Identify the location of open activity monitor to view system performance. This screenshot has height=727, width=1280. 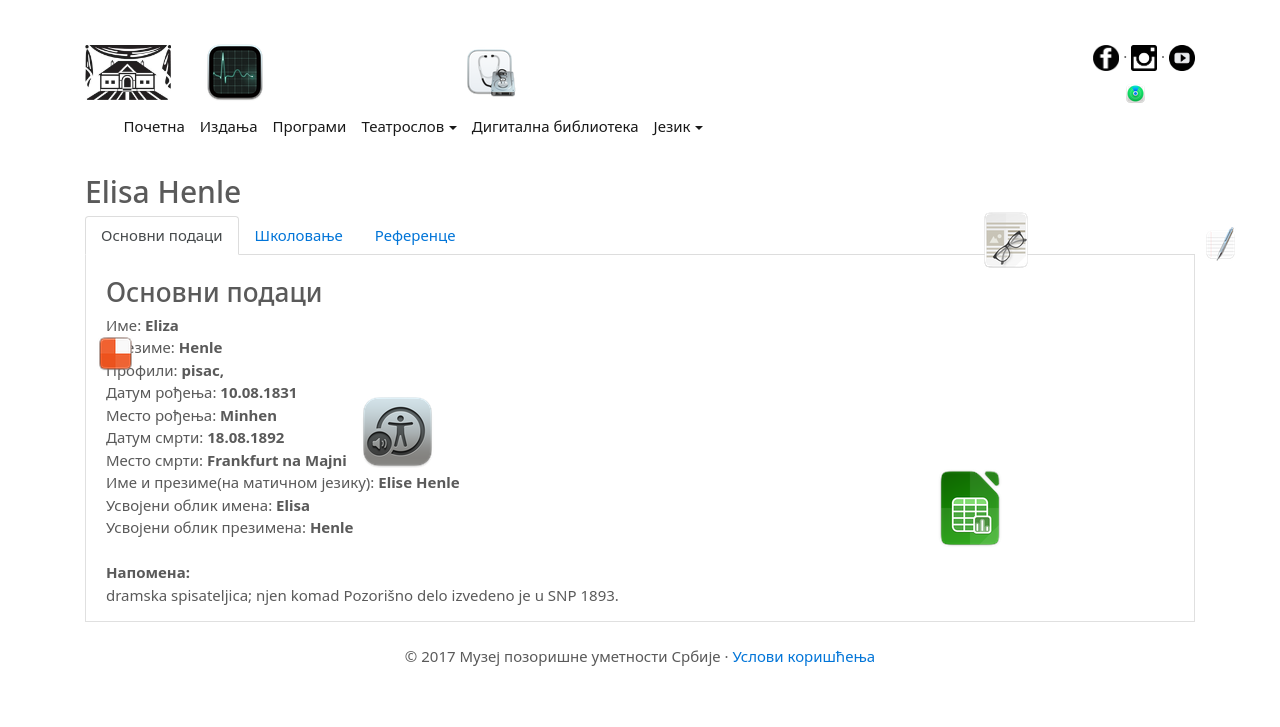
(235, 72).